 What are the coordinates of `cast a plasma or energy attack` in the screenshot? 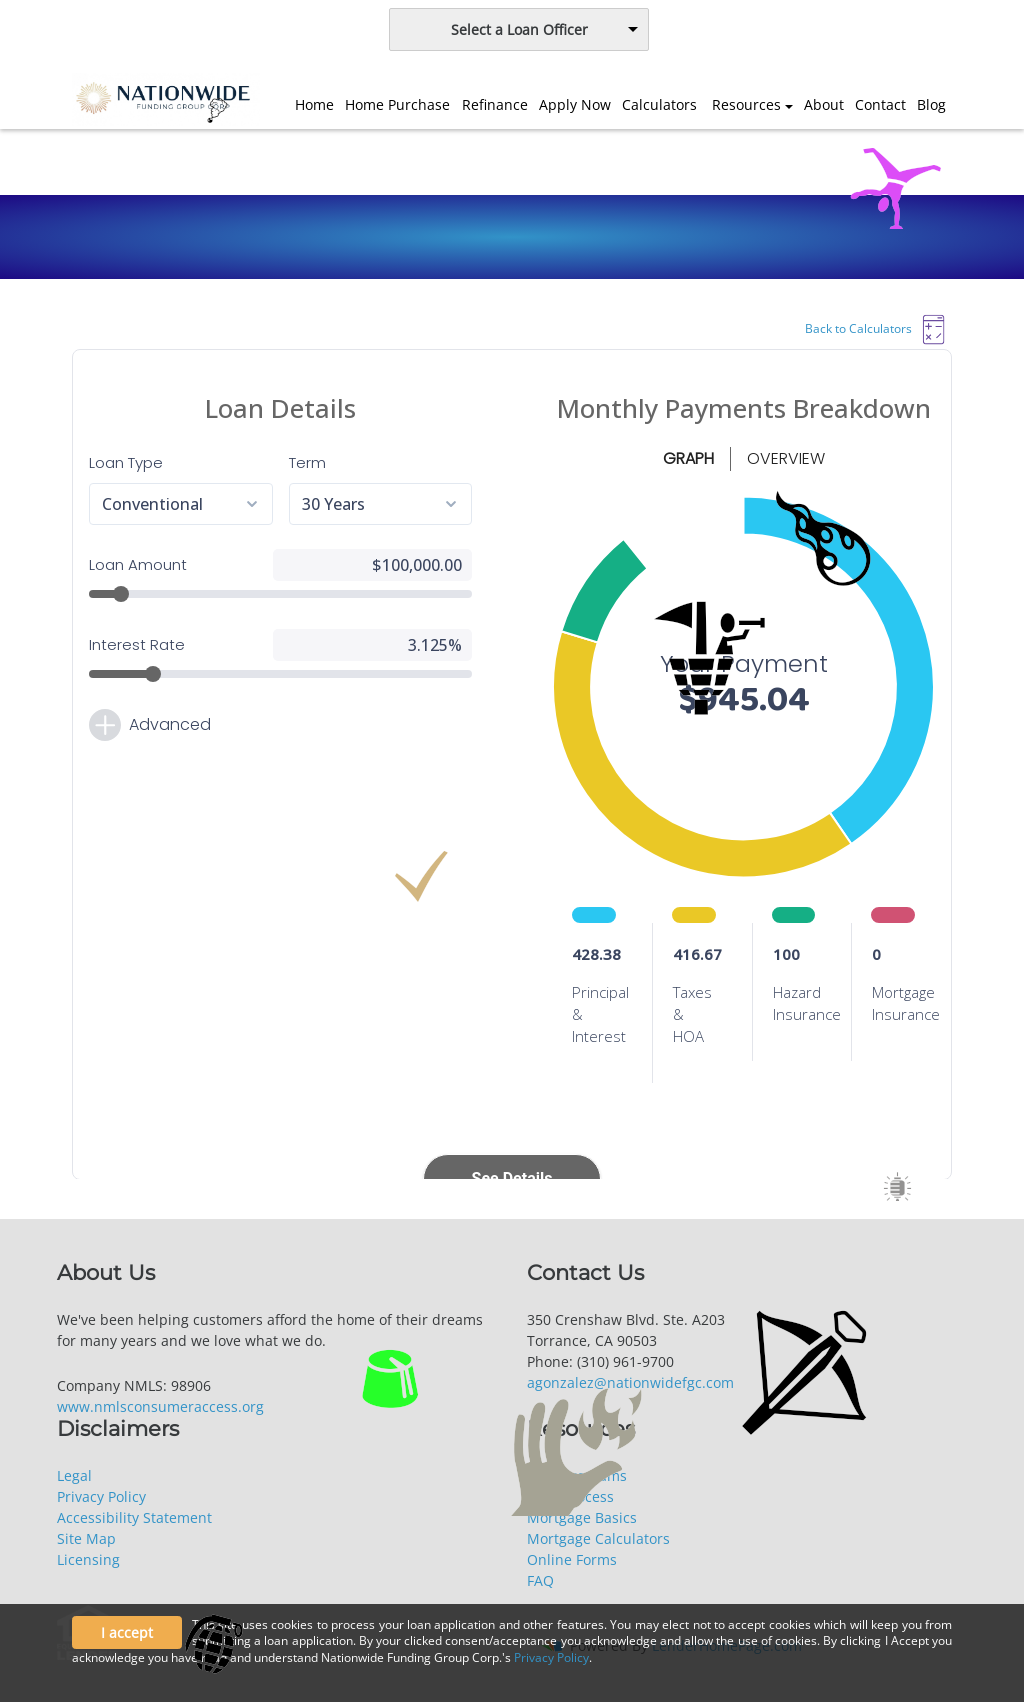 It's located at (823, 538).